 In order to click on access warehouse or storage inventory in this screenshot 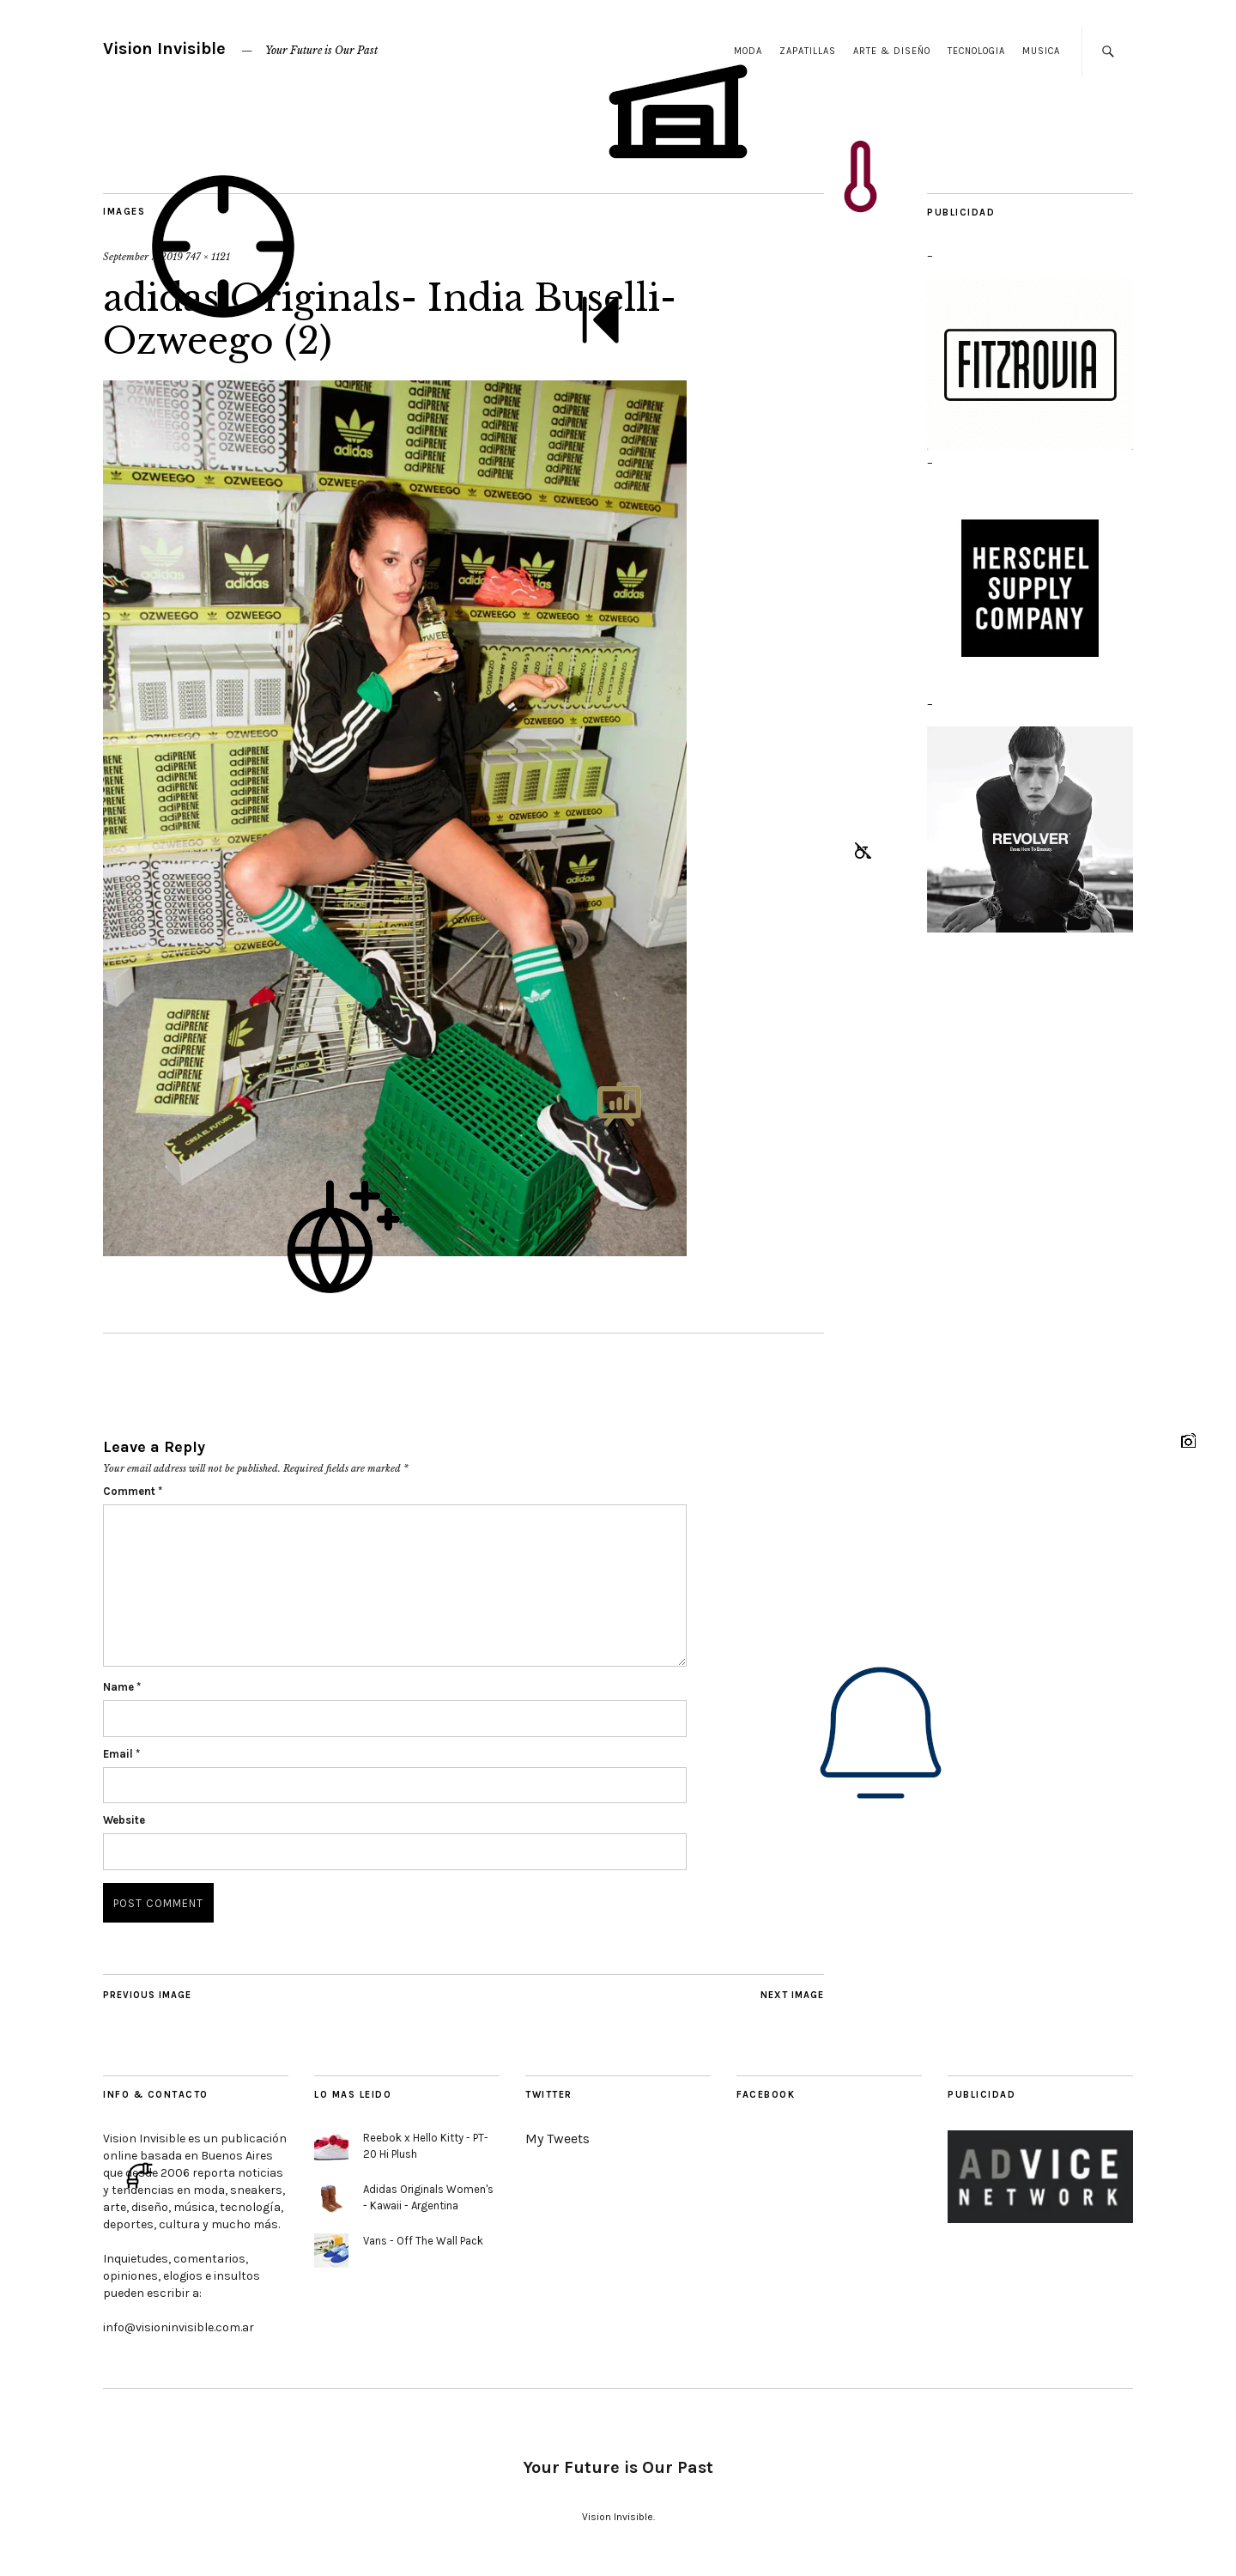, I will do `click(678, 116)`.